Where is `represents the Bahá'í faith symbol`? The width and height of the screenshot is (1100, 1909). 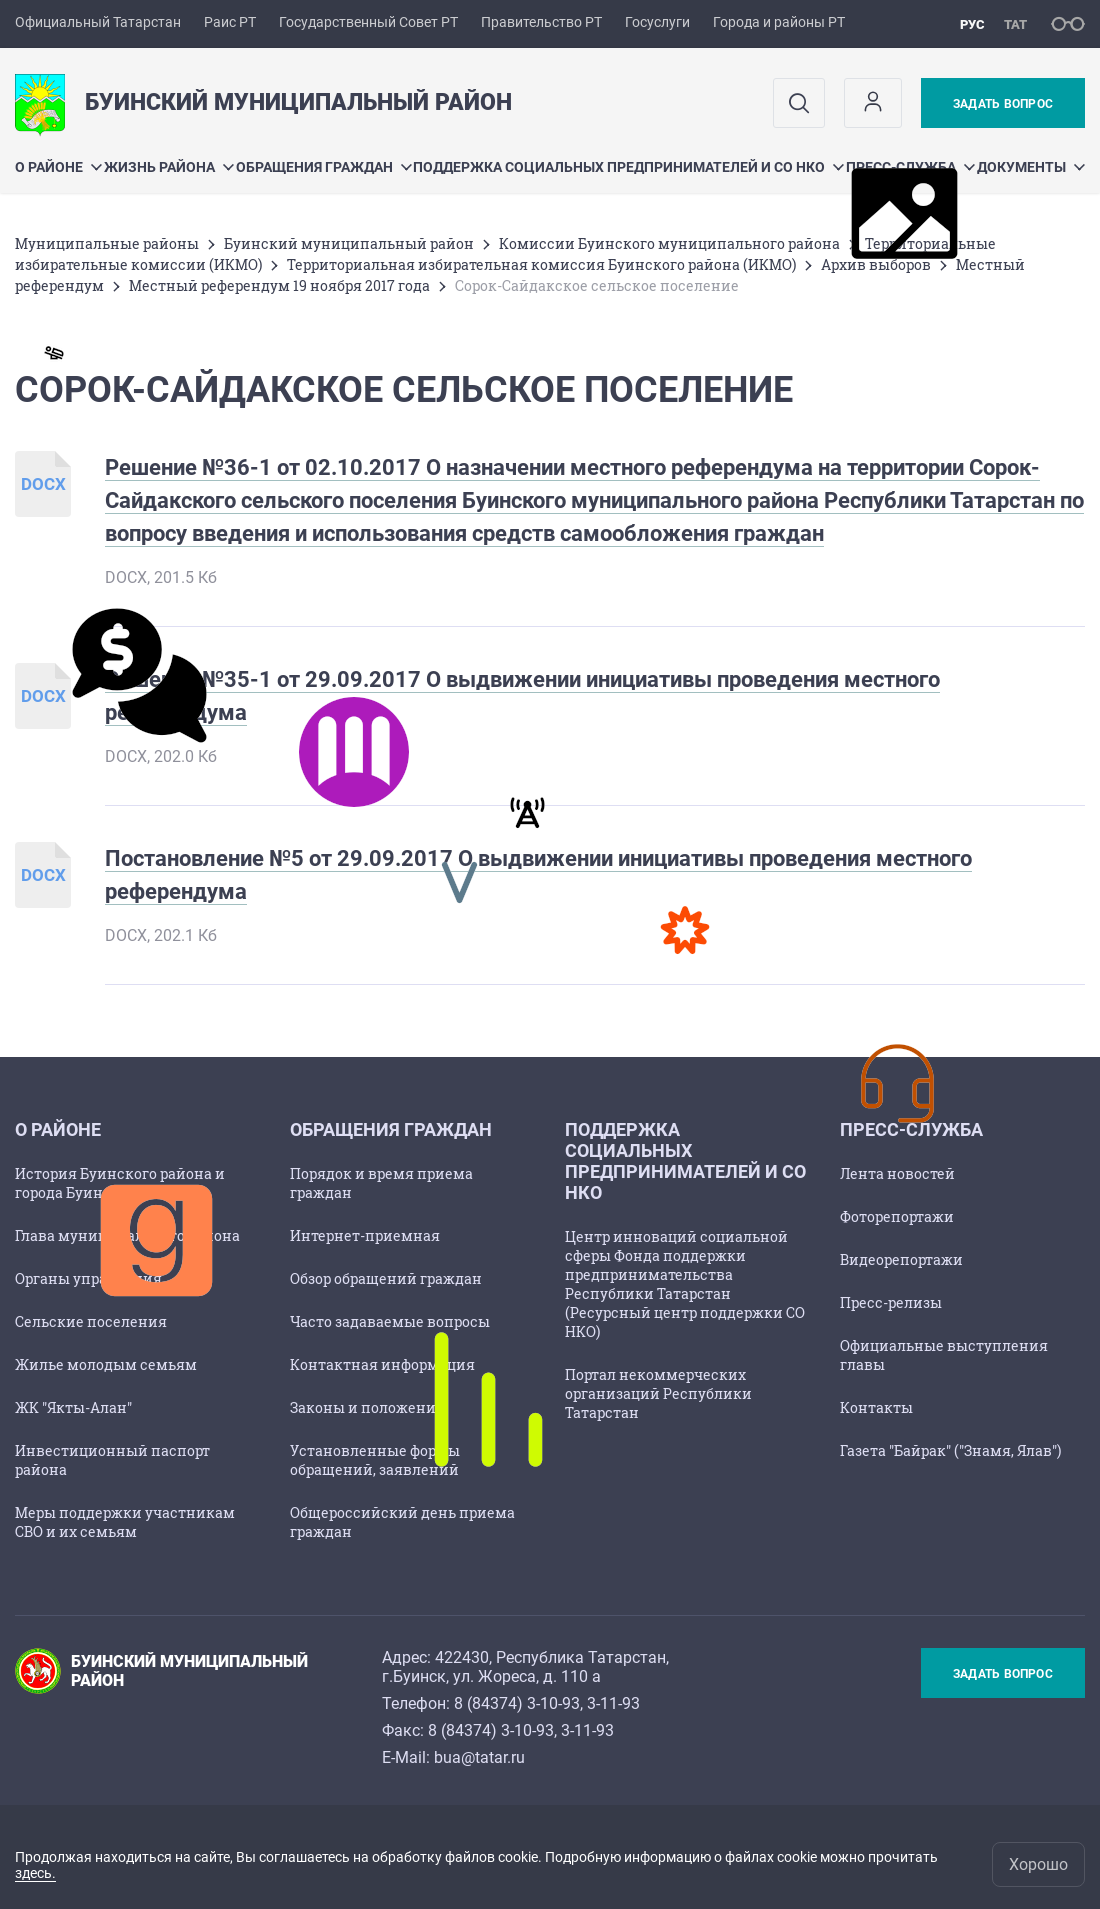
represents the Bahá'í faith symbol is located at coordinates (685, 930).